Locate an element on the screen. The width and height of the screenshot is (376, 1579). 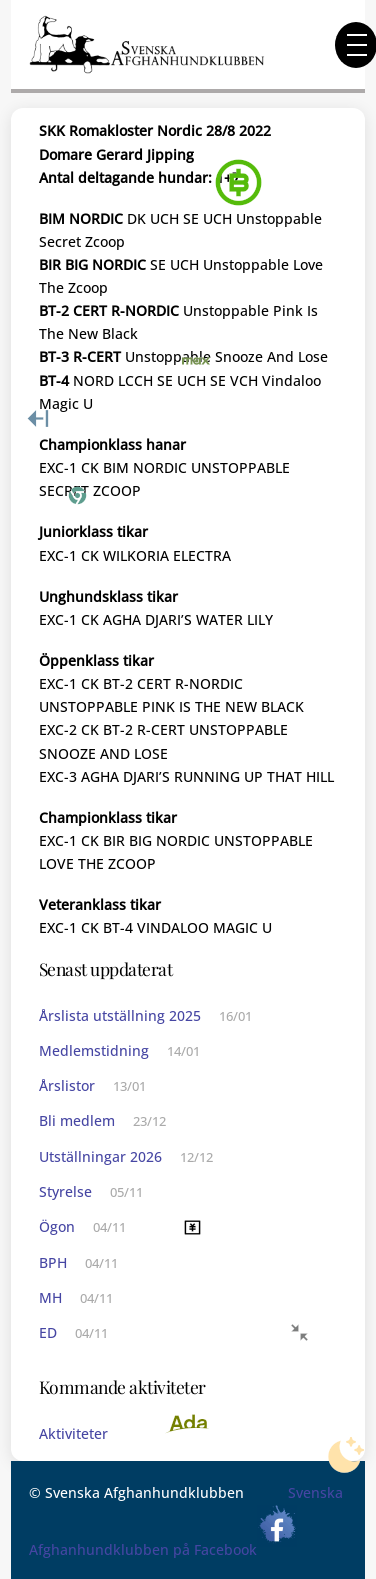
access Chinese yuan payment options is located at coordinates (192, 1227).